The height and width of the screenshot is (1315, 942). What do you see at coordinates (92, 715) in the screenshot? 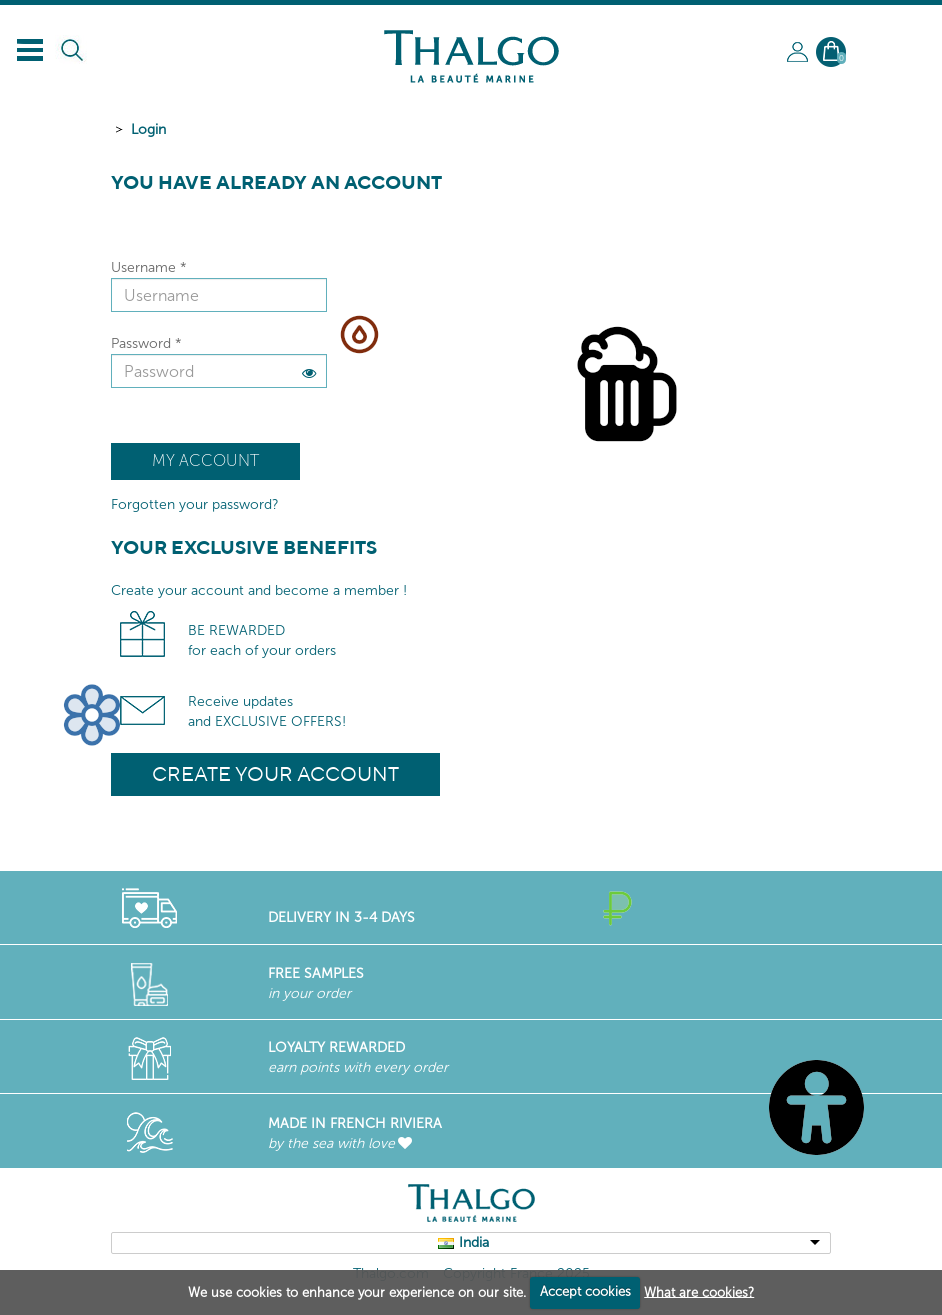
I see `access garden or plant care features` at bounding box center [92, 715].